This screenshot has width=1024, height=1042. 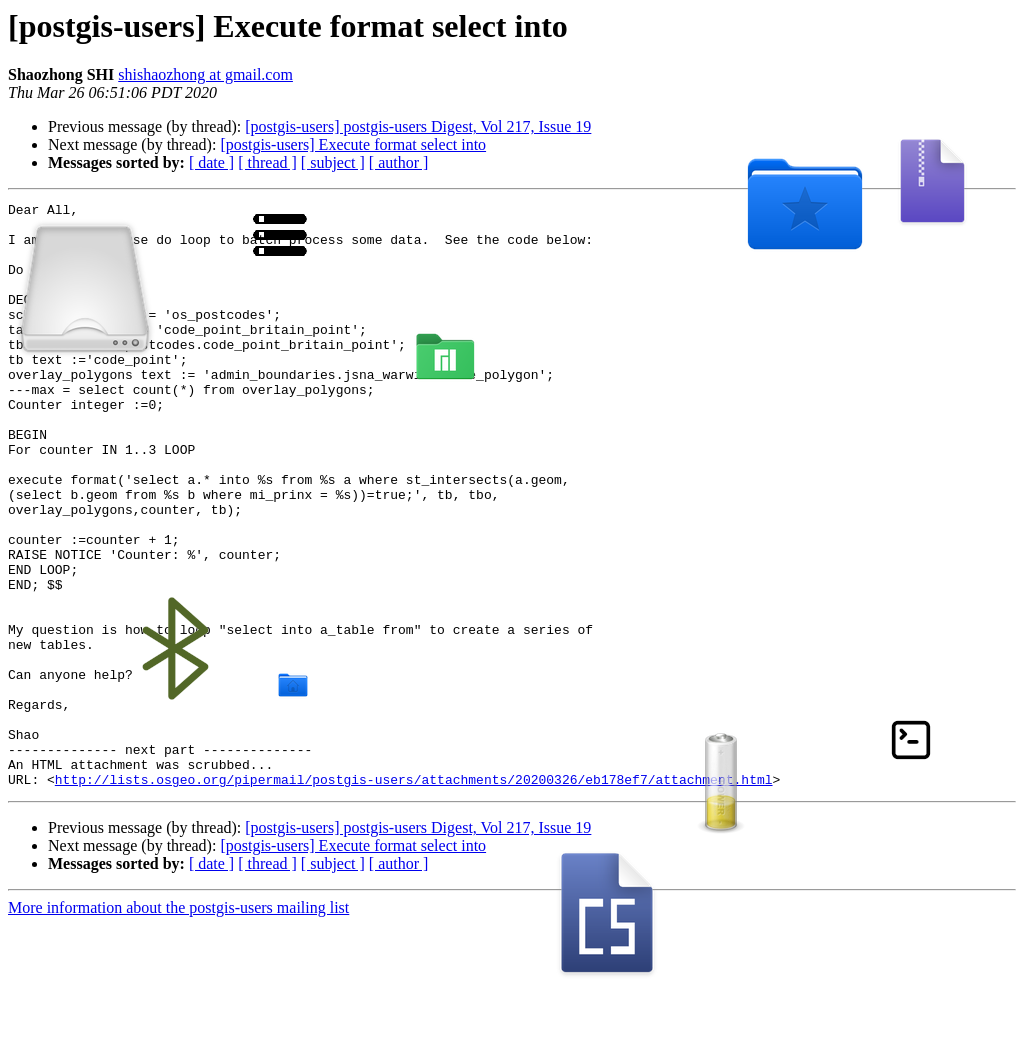 I want to click on open your home folder, so click(x=293, y=685).